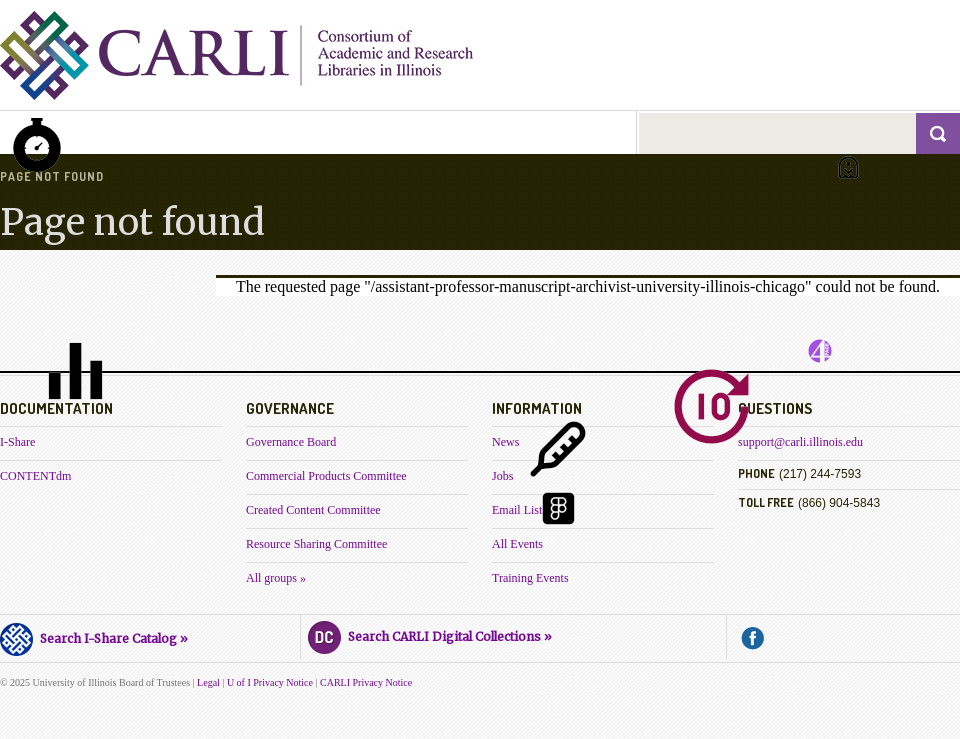 The height and width of the screenshot is (739, 960). What do you see at coordinates (37, 145) in the screenshot?
I see `Fastly CDN service logo` at bounding box center [37, 145].